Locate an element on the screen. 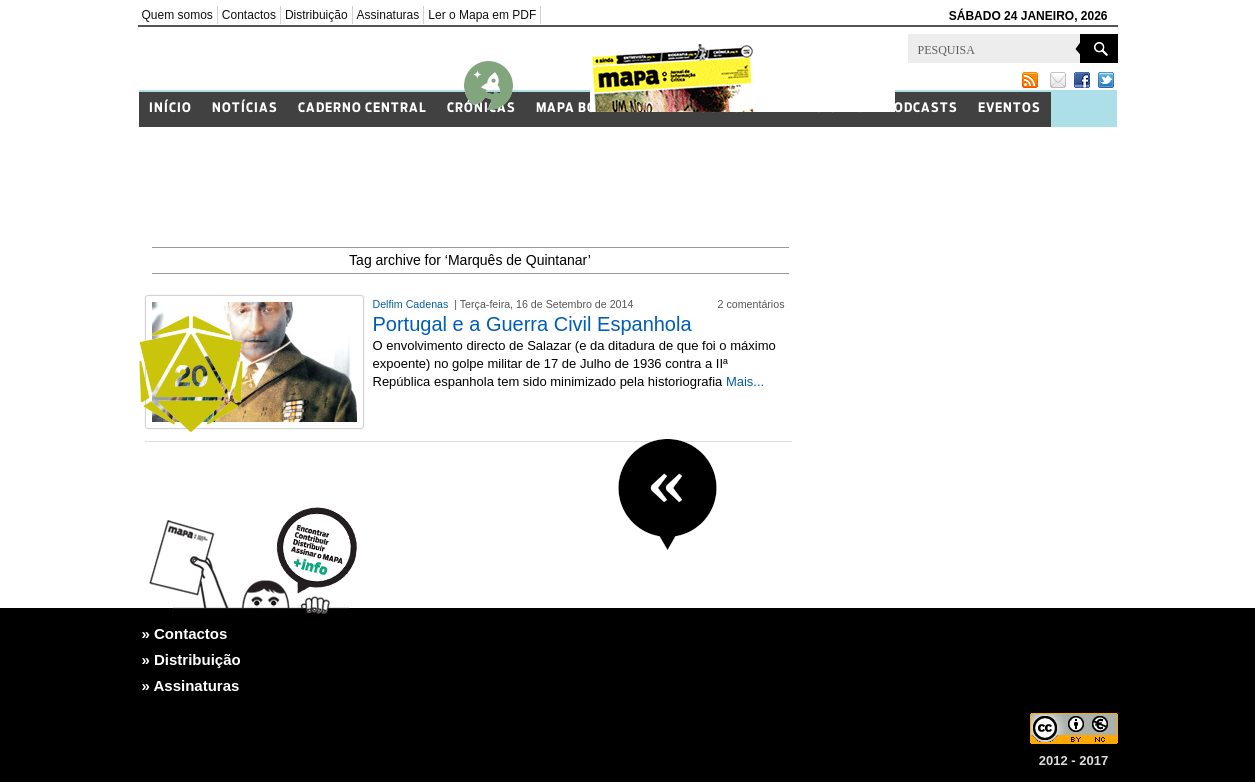  open Roll20 virtual tabletop platform is located at coordinates (191, 374).